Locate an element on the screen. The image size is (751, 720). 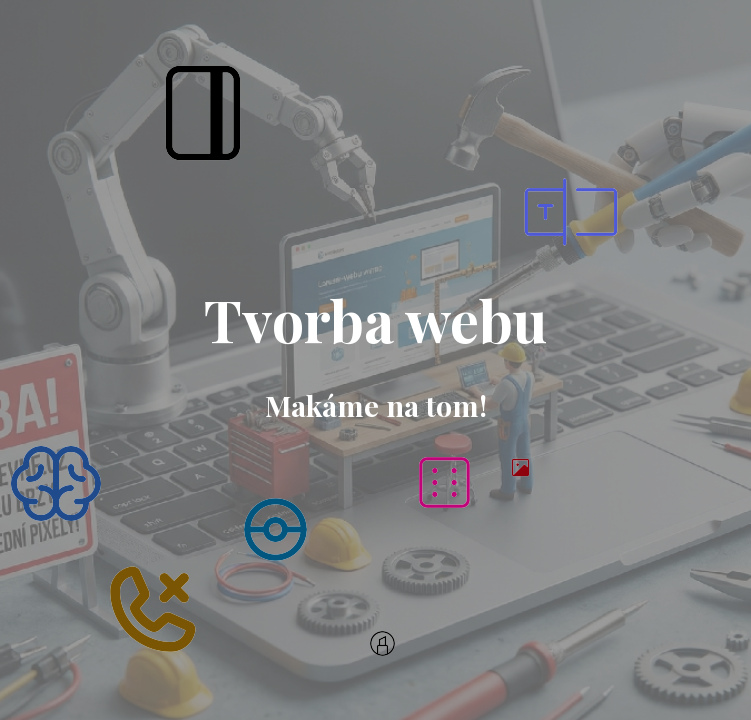
access pokémon collection or inventory is located at coordinates (275, 529).